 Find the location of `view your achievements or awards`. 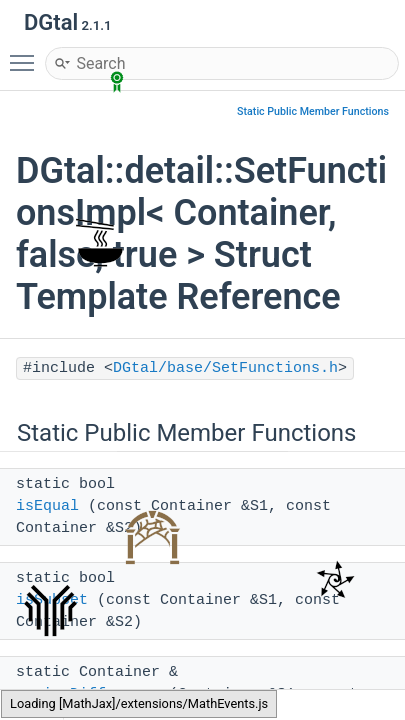

view your achievements or awards is located at coordinates (117, 82).